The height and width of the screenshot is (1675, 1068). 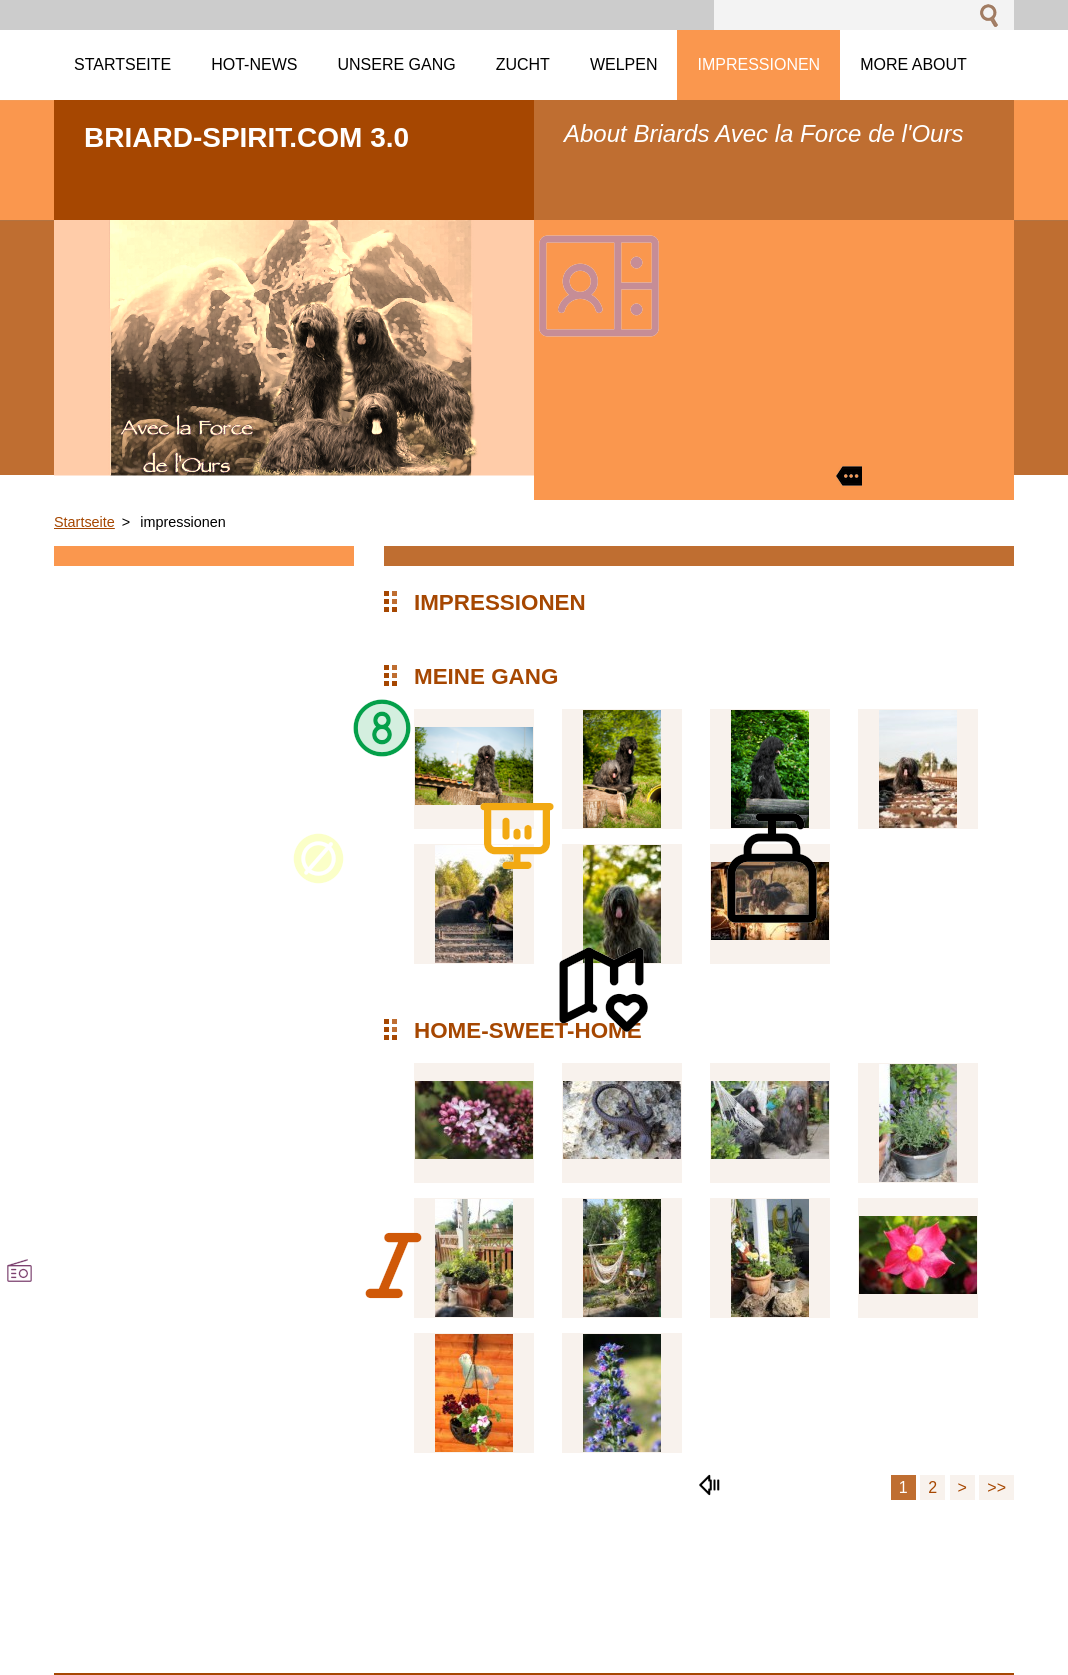 I want to click on open radio or audio streaming, so click(x=19, y=1272).